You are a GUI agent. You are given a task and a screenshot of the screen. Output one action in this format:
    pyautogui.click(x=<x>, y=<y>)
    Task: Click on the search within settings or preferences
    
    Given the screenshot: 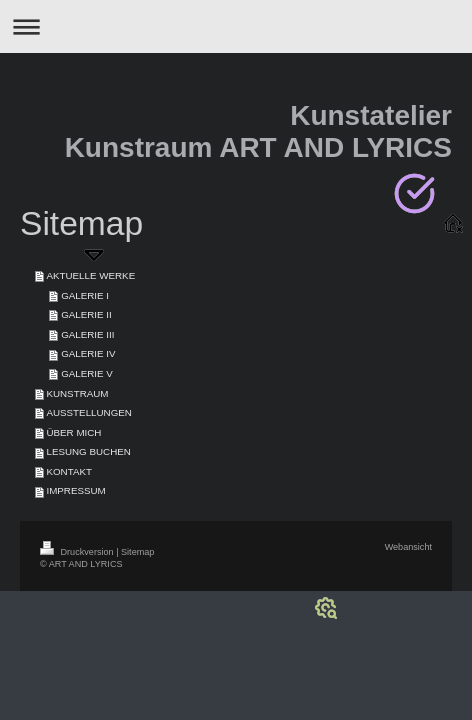 What is the action you would take?
    pyautogui.click(x=325, y=607)
    